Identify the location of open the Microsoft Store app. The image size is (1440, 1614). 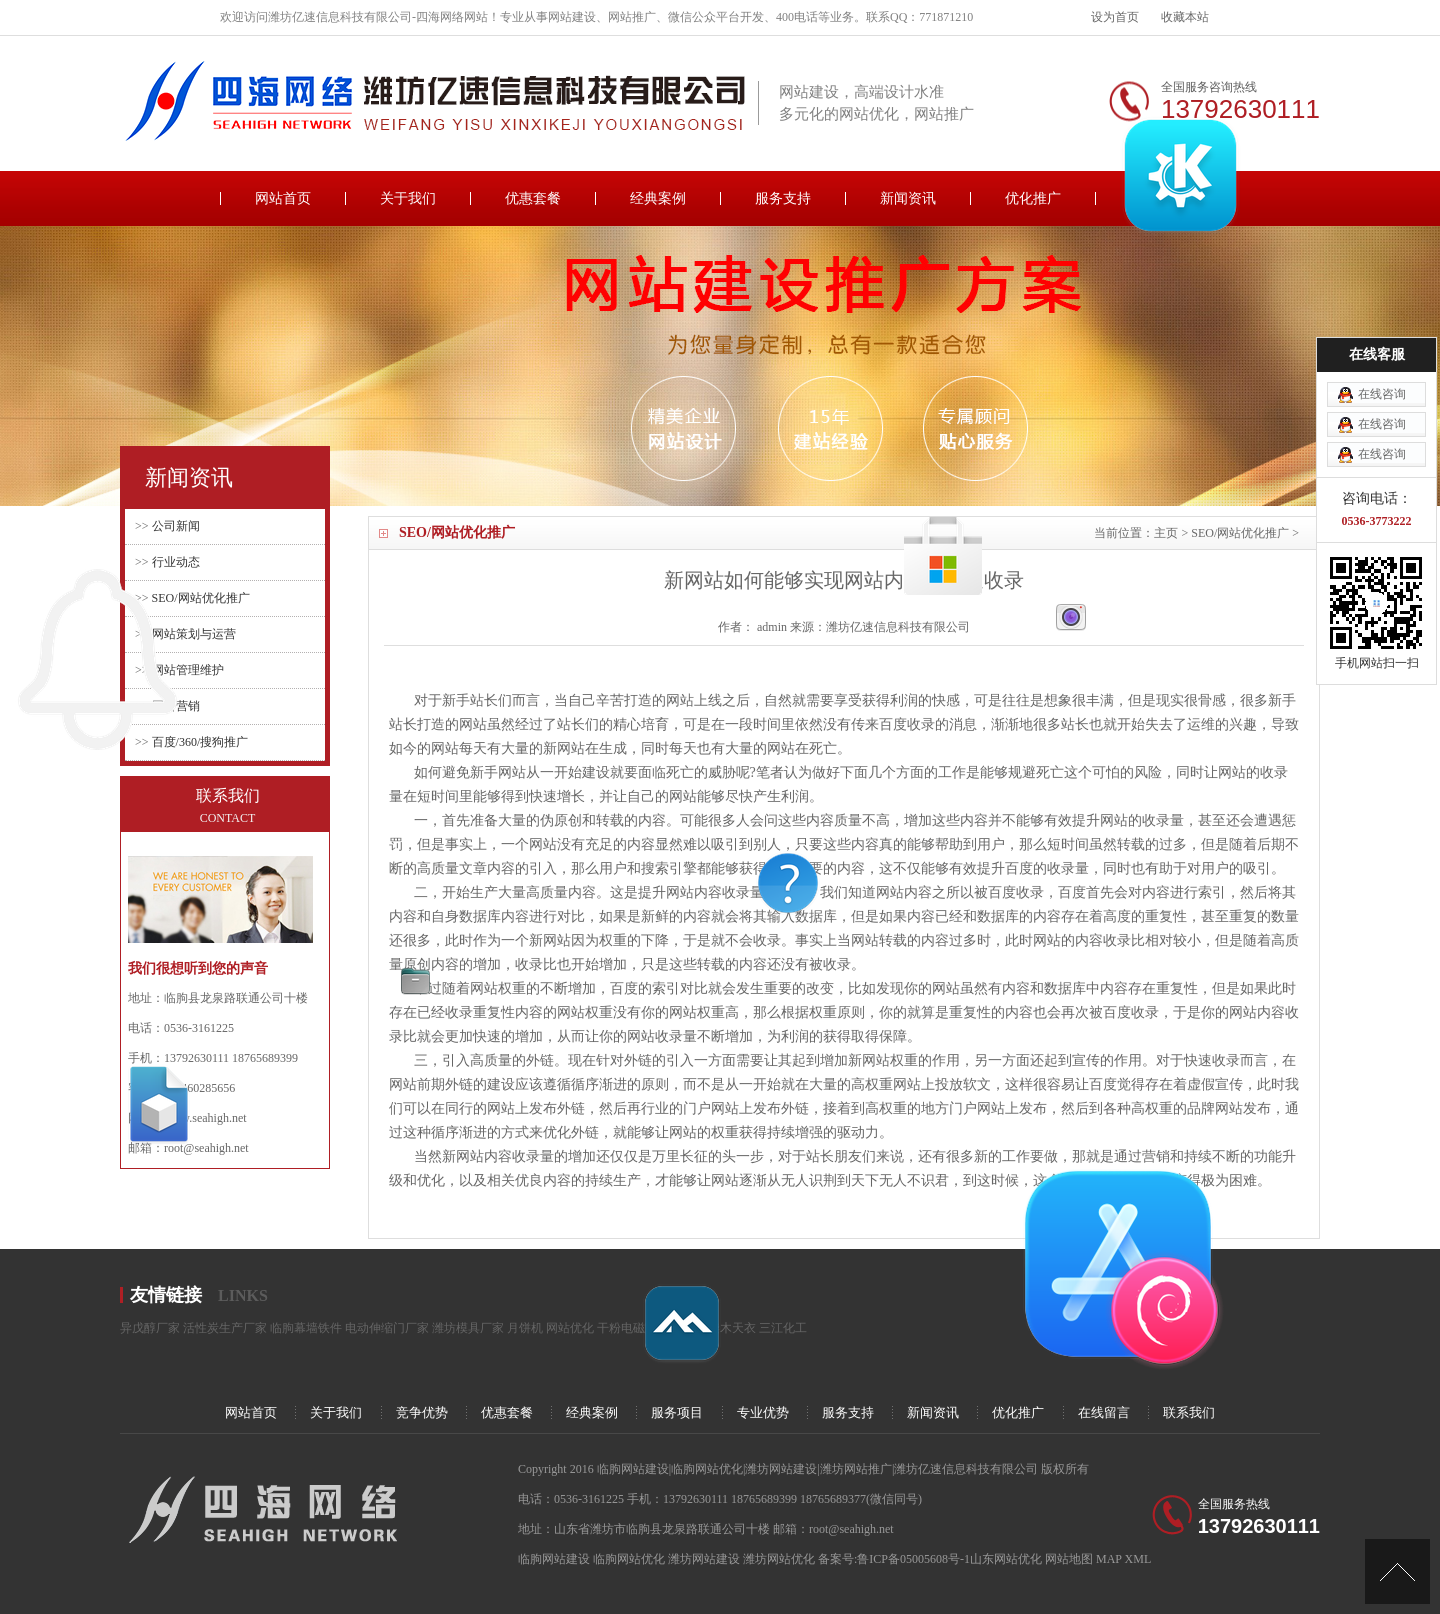
(943, 556).